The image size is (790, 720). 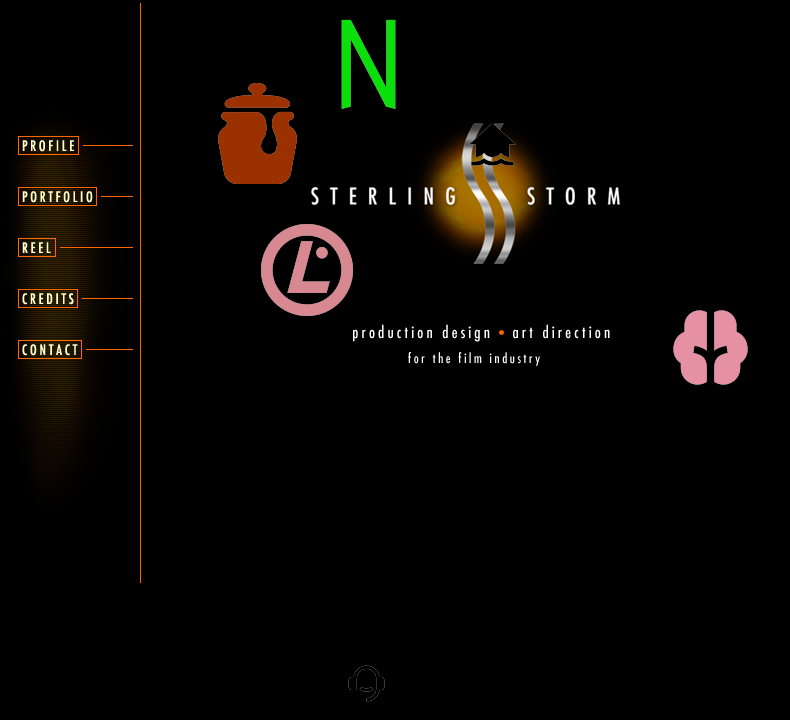 What do you see at coordinates (257, 133) in the screenshot?
I see `iconjar app logo` at bounding box center [257, 133].